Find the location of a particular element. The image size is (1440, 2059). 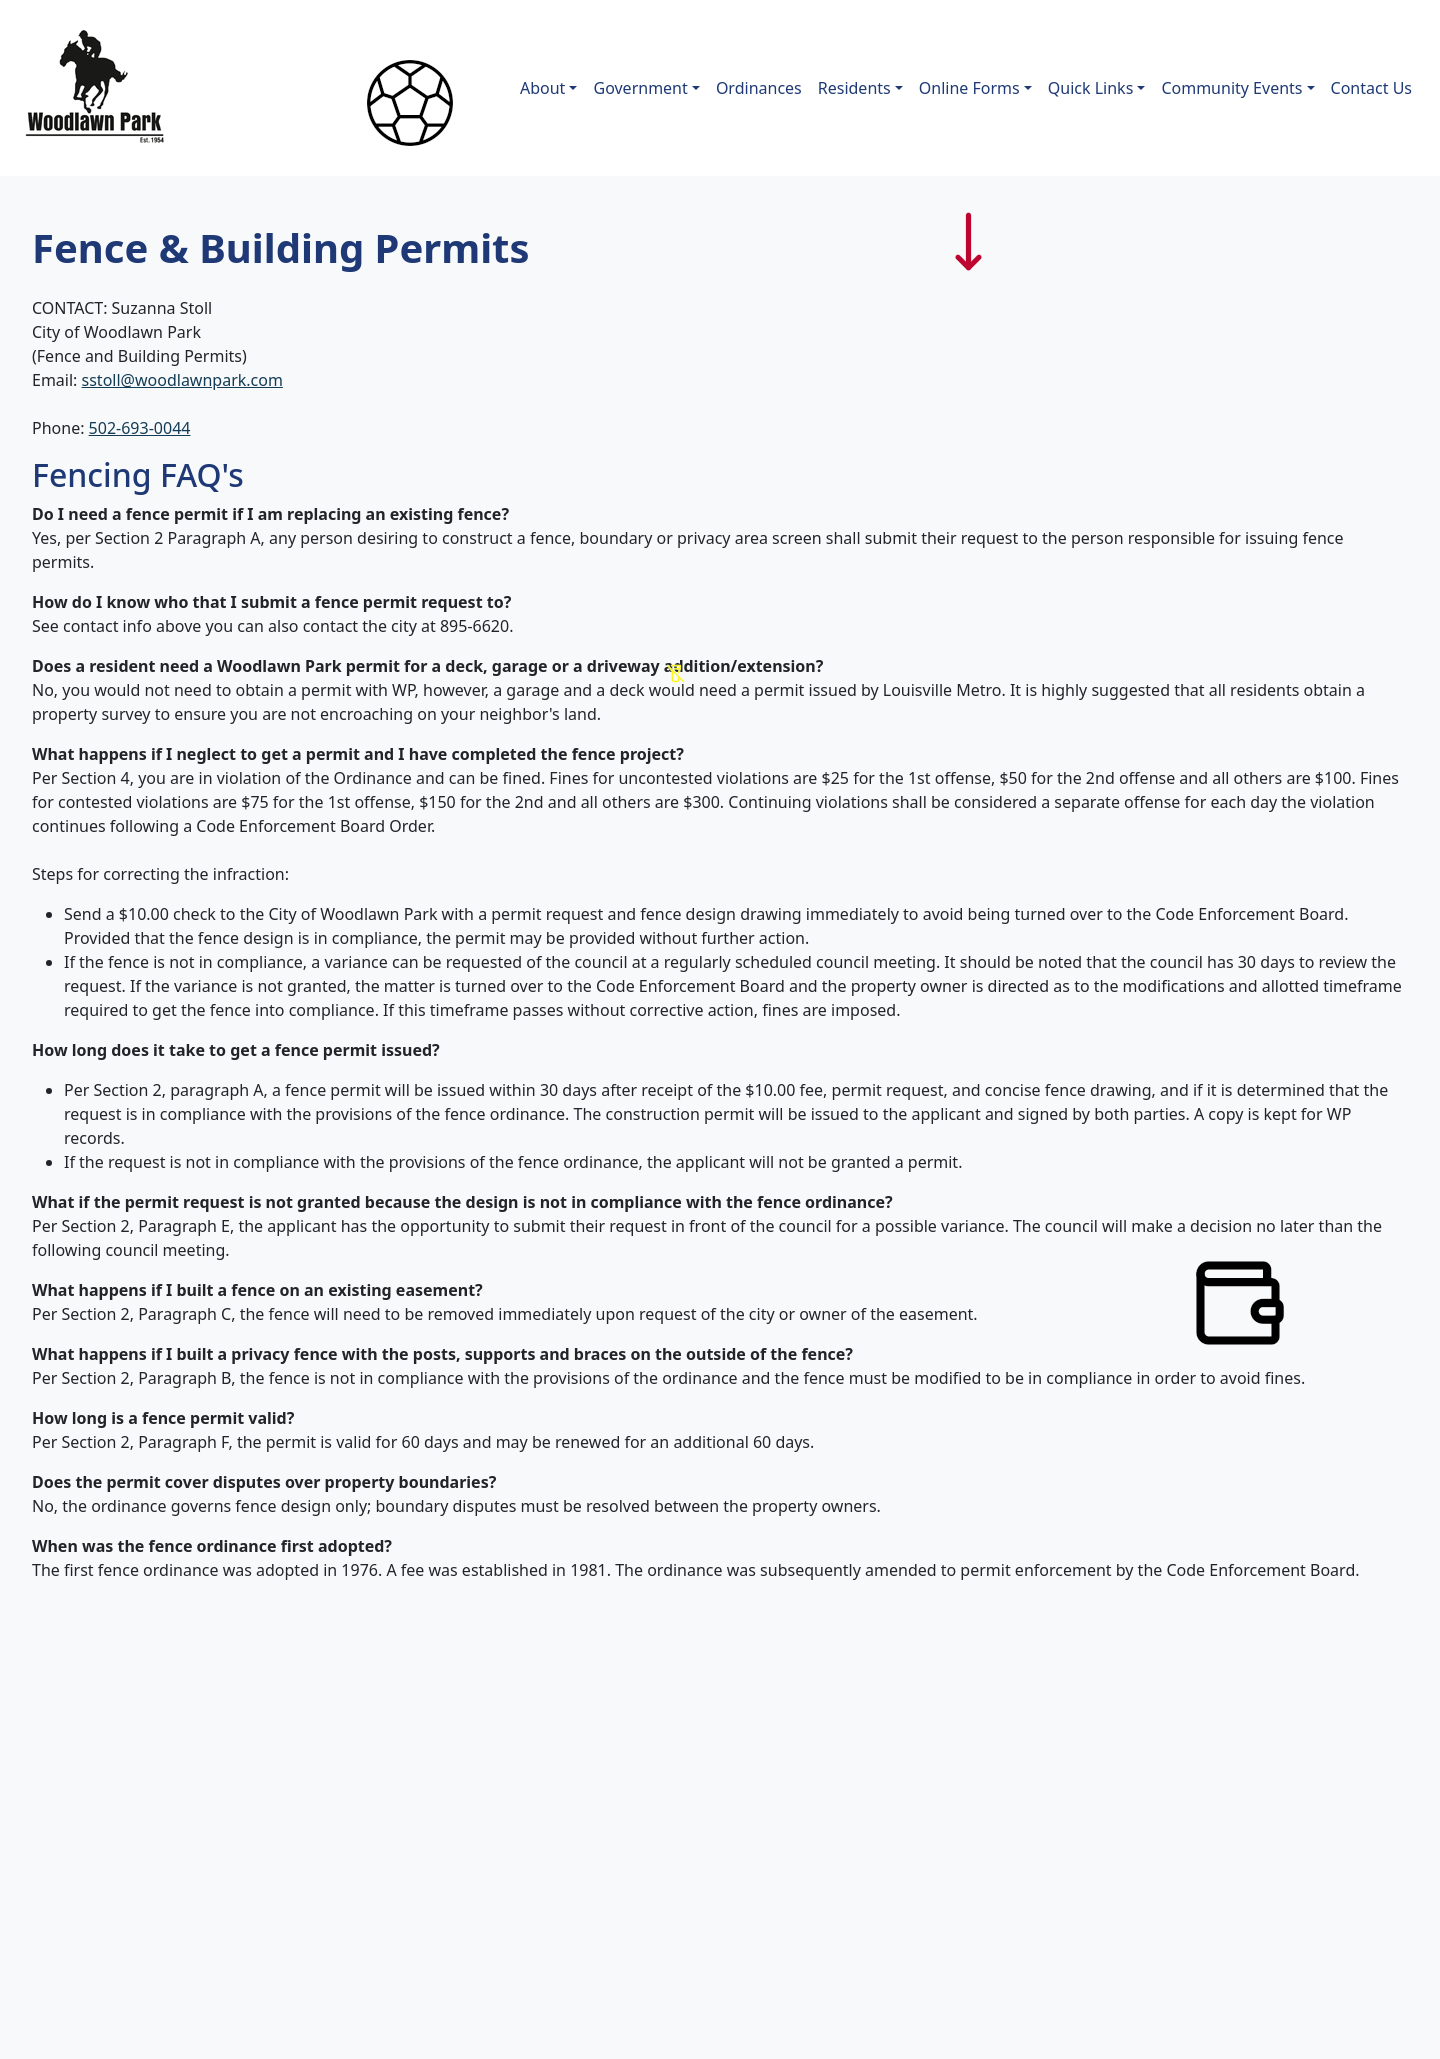

flashlight is currently off is located at coordinates (675, 673).